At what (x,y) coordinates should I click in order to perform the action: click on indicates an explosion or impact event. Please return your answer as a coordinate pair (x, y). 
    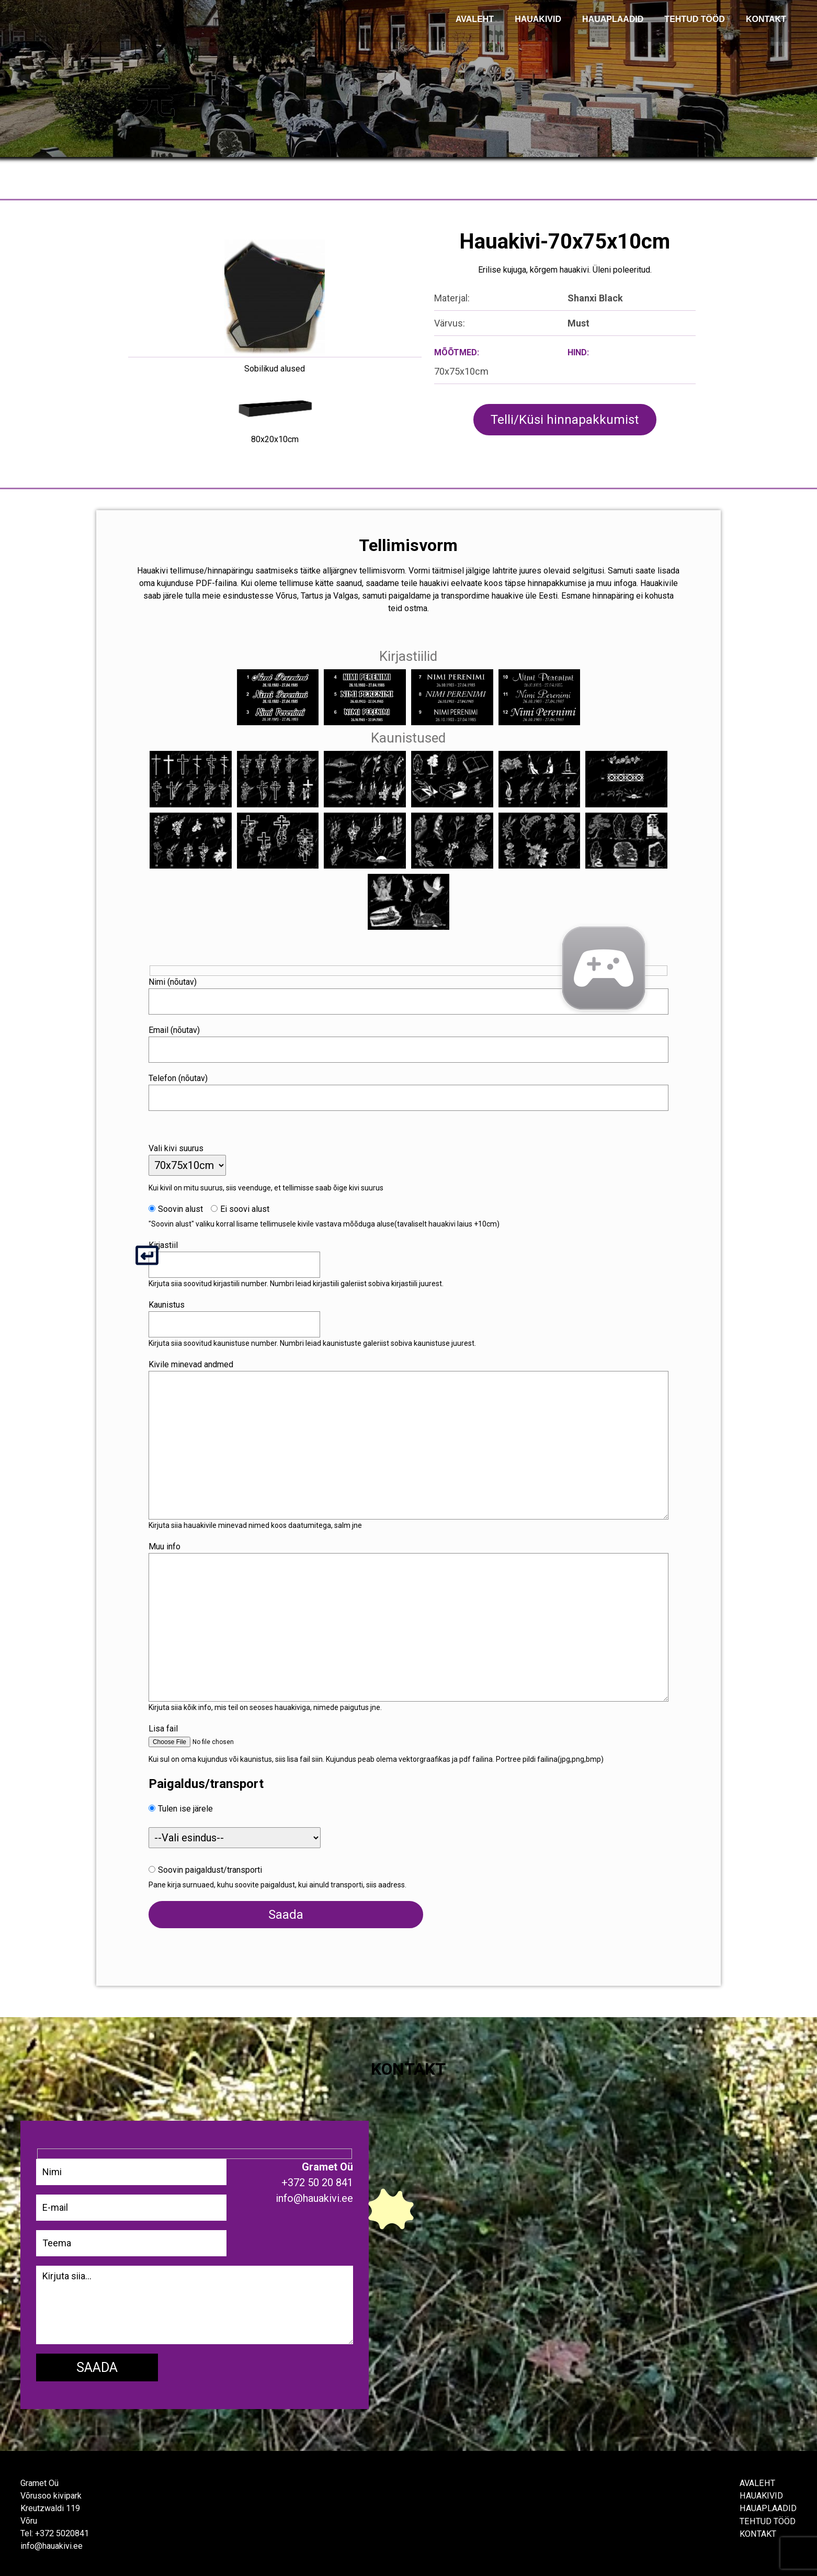
    Looking at the image, I should click on (391, 2209).